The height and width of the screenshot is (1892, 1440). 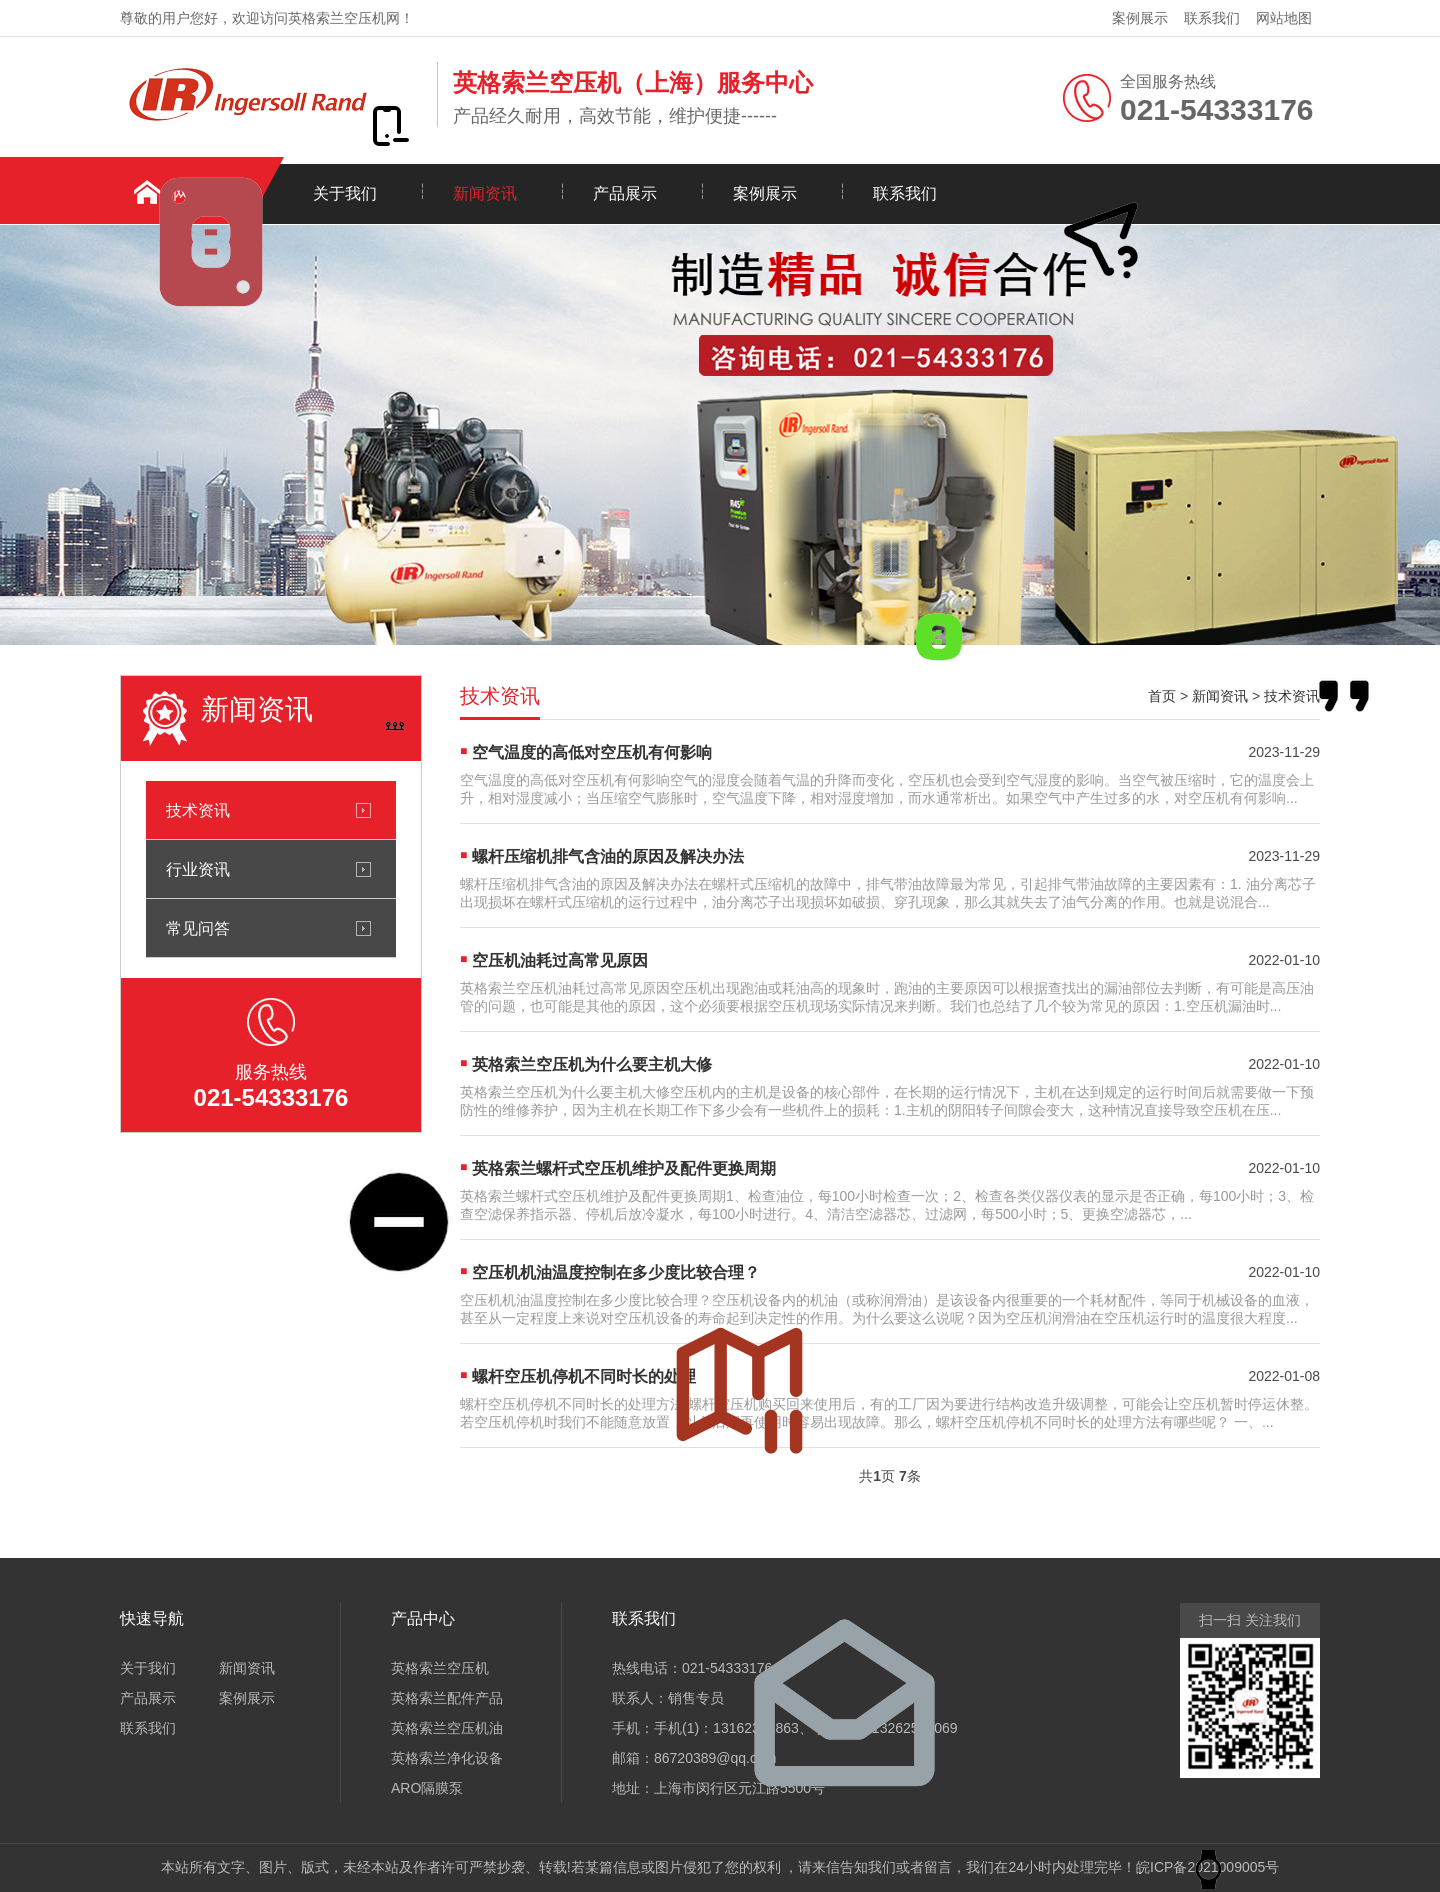 What do you see at coordinates (739, 1384) in the screenshot?
I see `pause map navigation or tracking` at bounding box center [739, 1384].